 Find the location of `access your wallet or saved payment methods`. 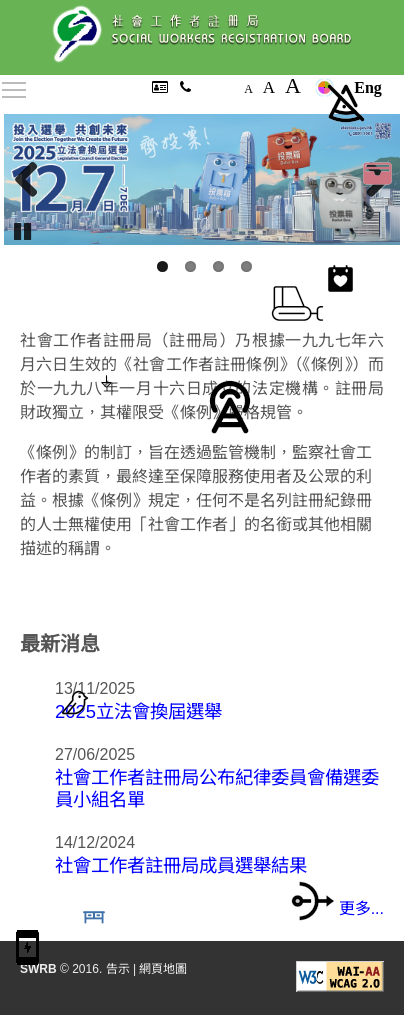

access your wallet or saved payment methods is located at coordinates (377, 173).